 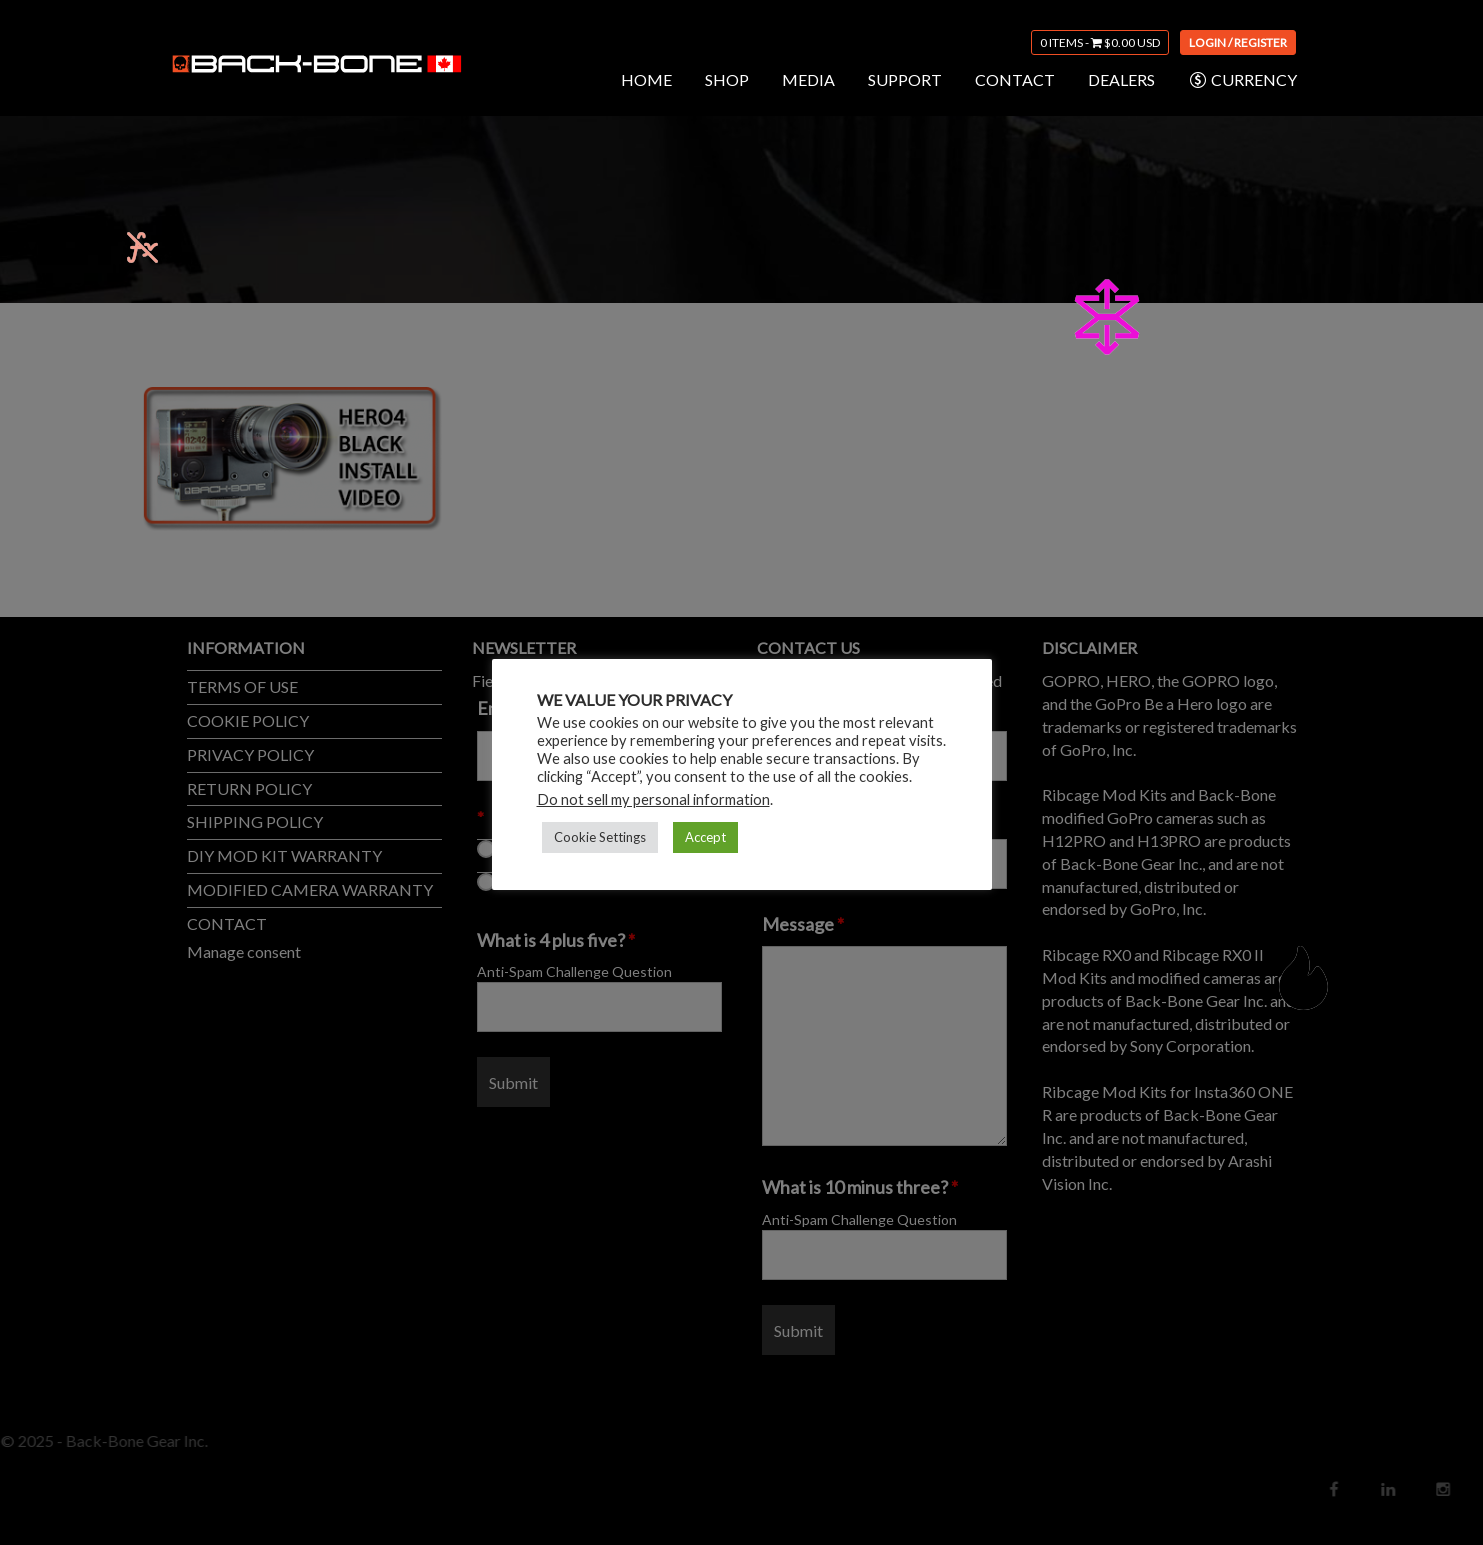 I want to click on expand all collapsed sections, so click(x=1107, y=317).